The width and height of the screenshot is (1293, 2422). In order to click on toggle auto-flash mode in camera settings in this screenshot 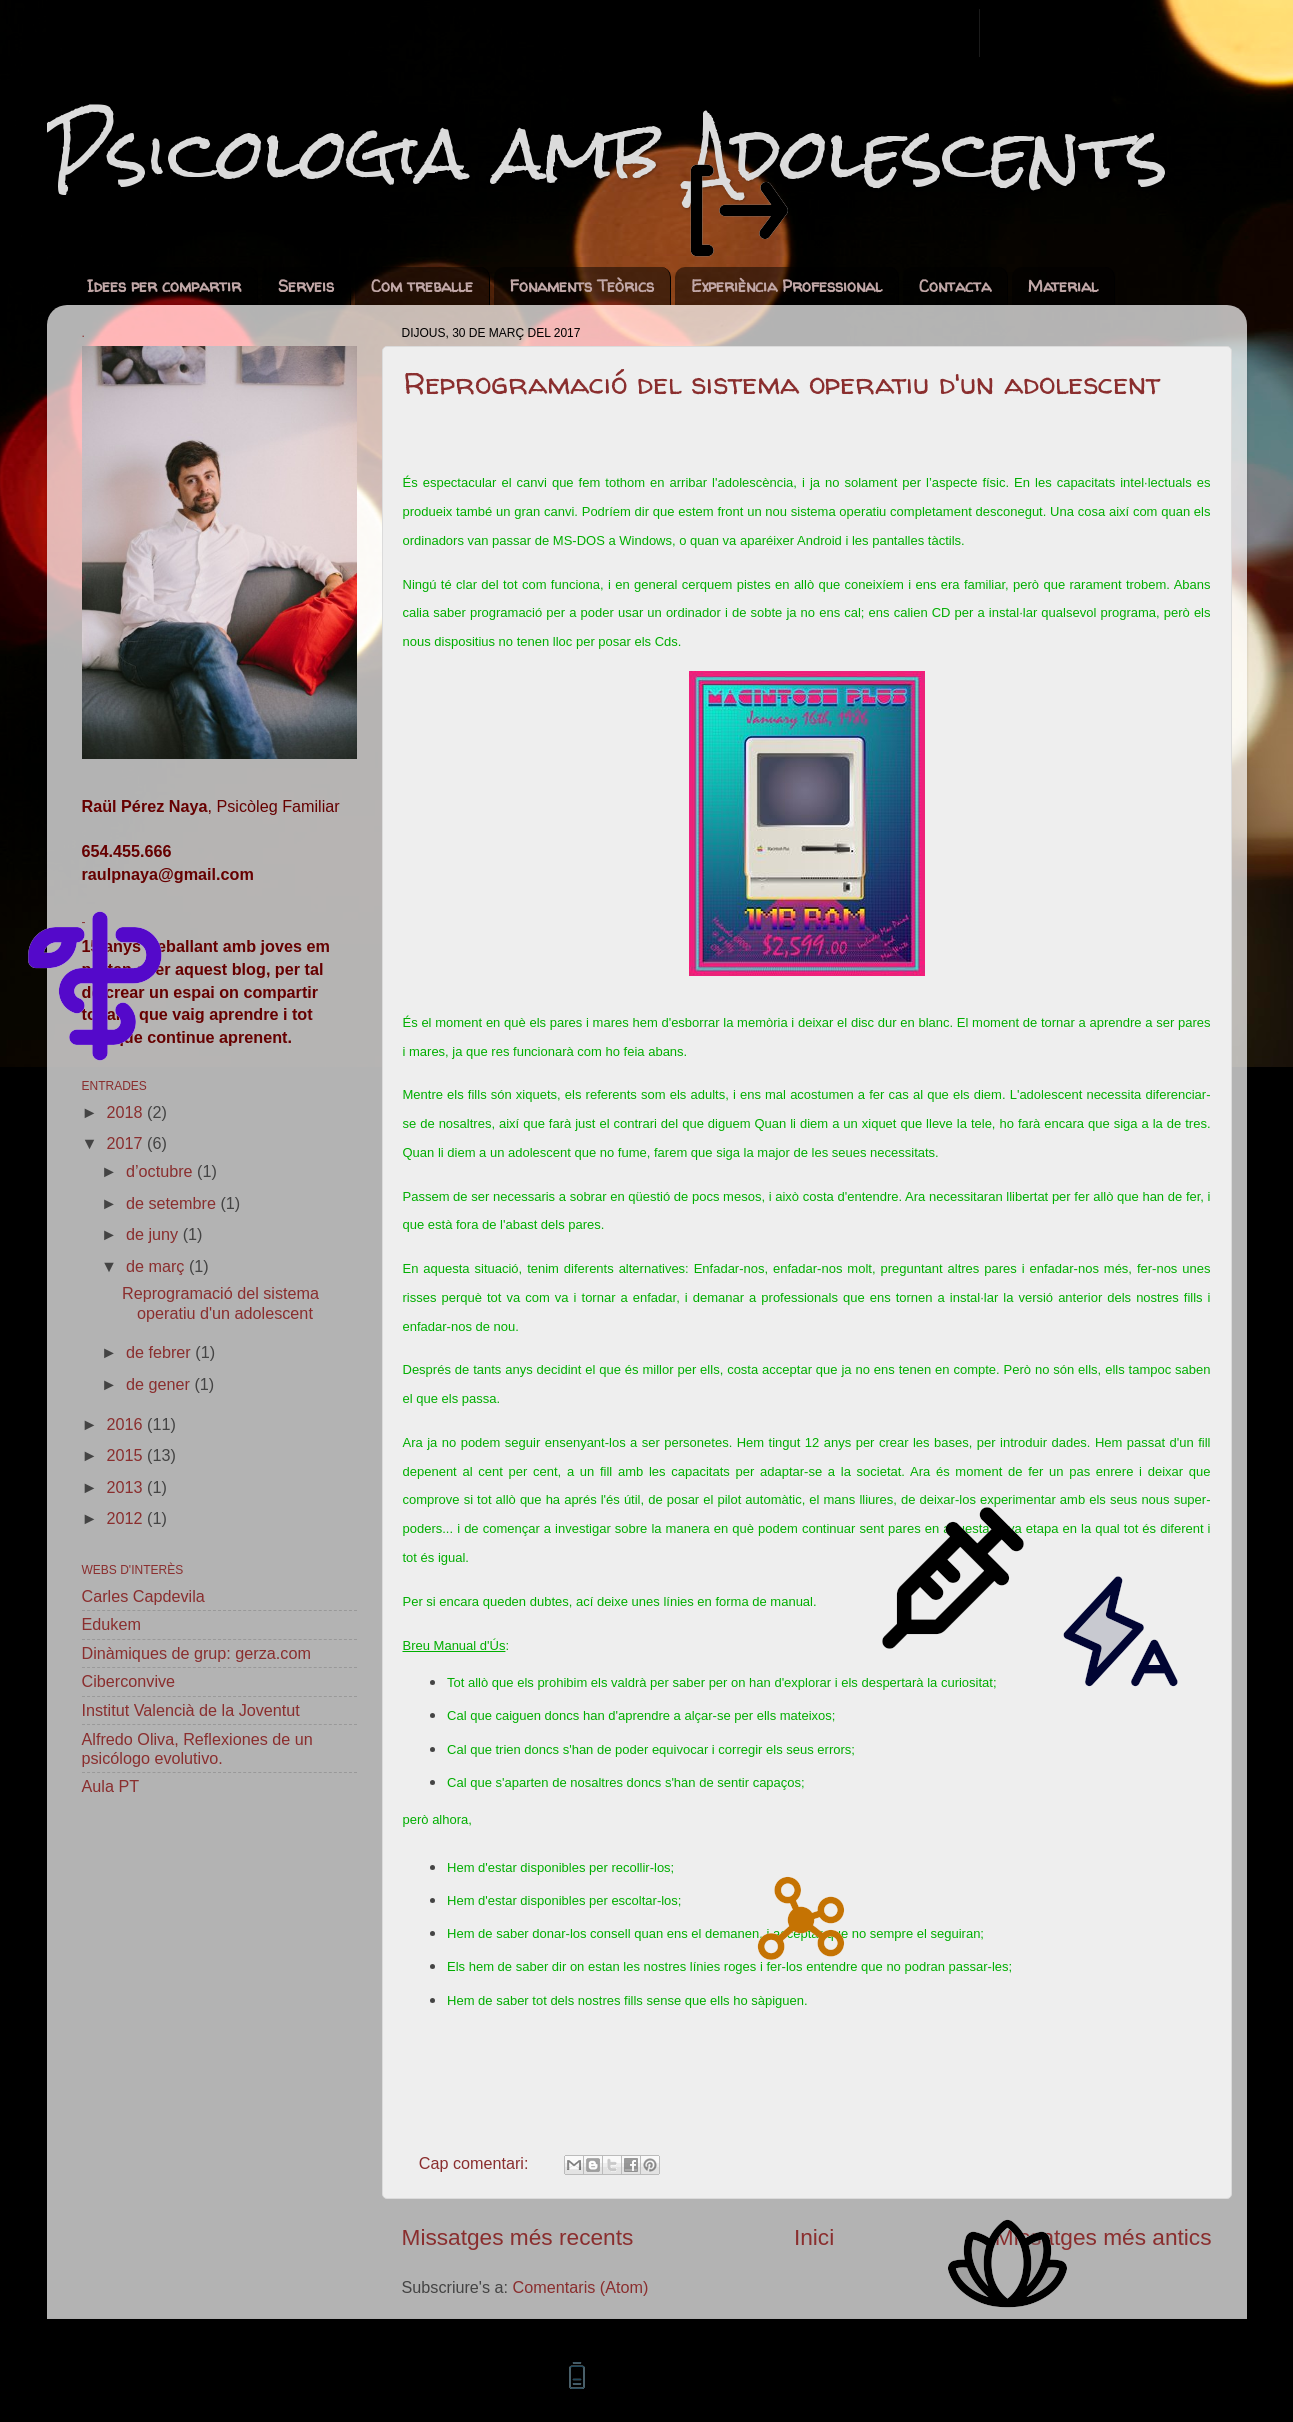, I will do `click(1118, 1635)`.